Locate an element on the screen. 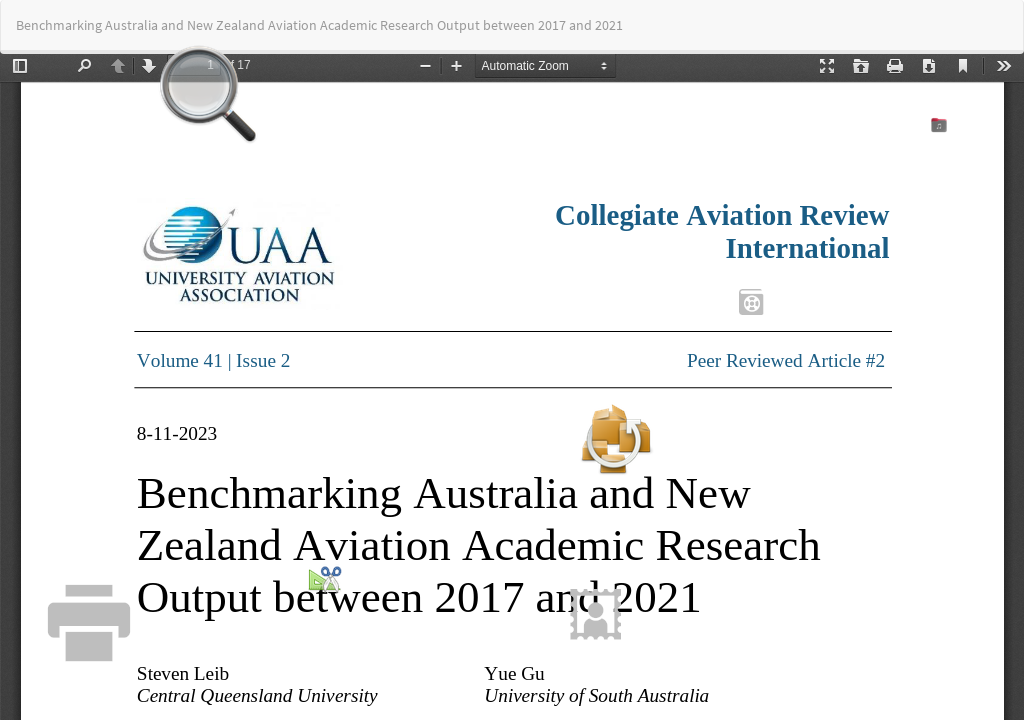 The height and width of the screenshot is (720, 1024). access utility and accessory applications is located at coordinates (324, 577).